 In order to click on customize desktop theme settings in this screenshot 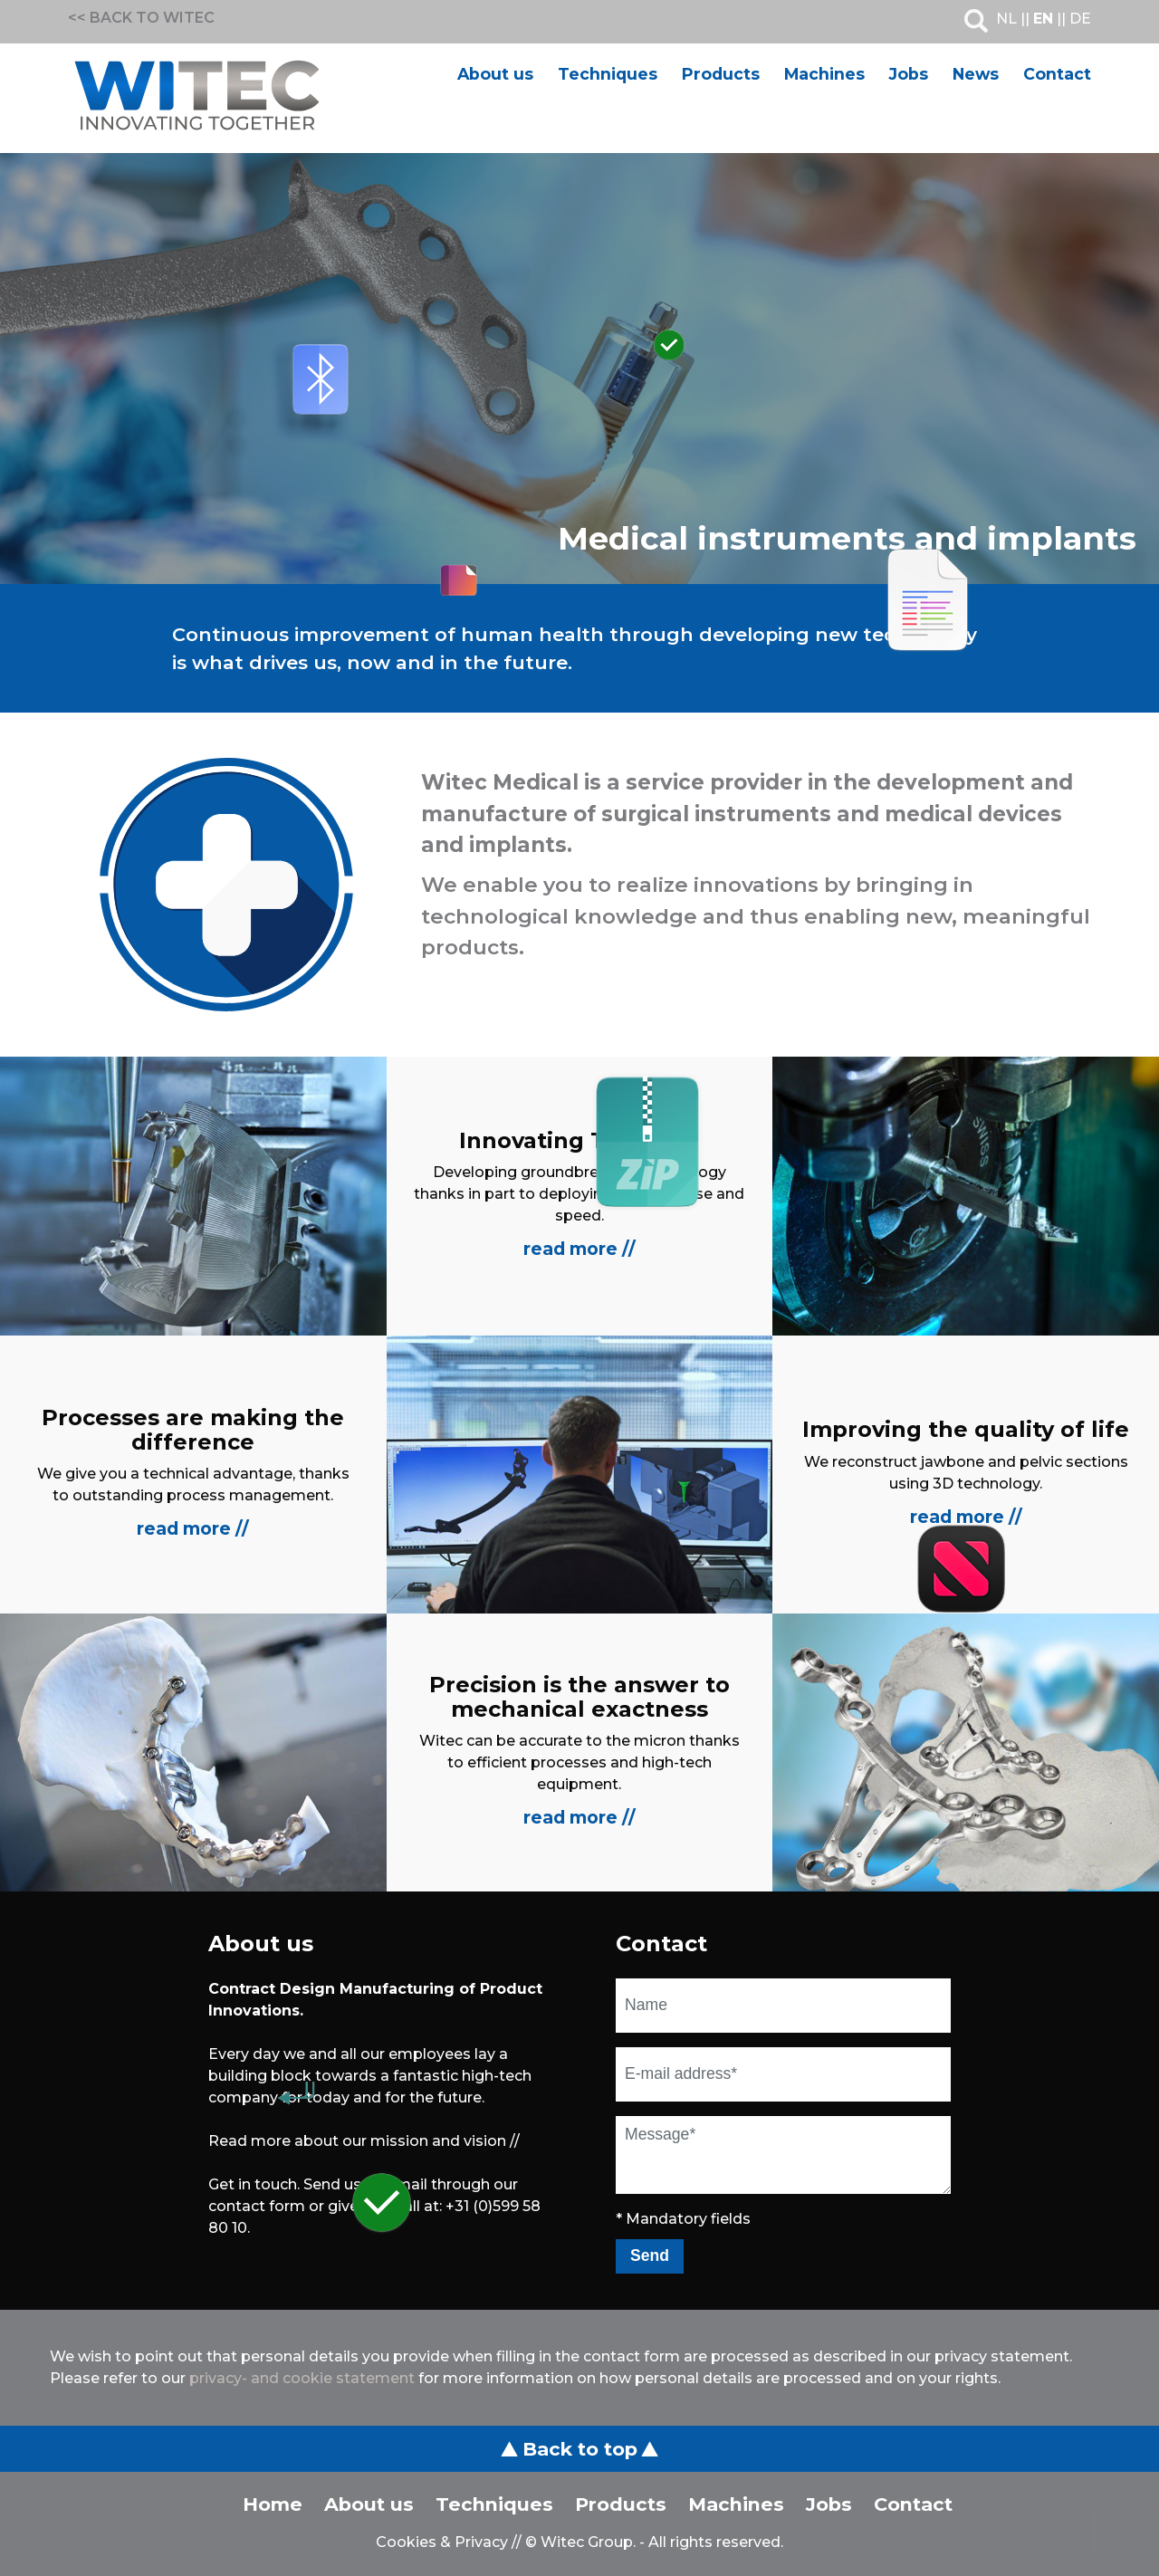, I will do `click(458, 579)`.